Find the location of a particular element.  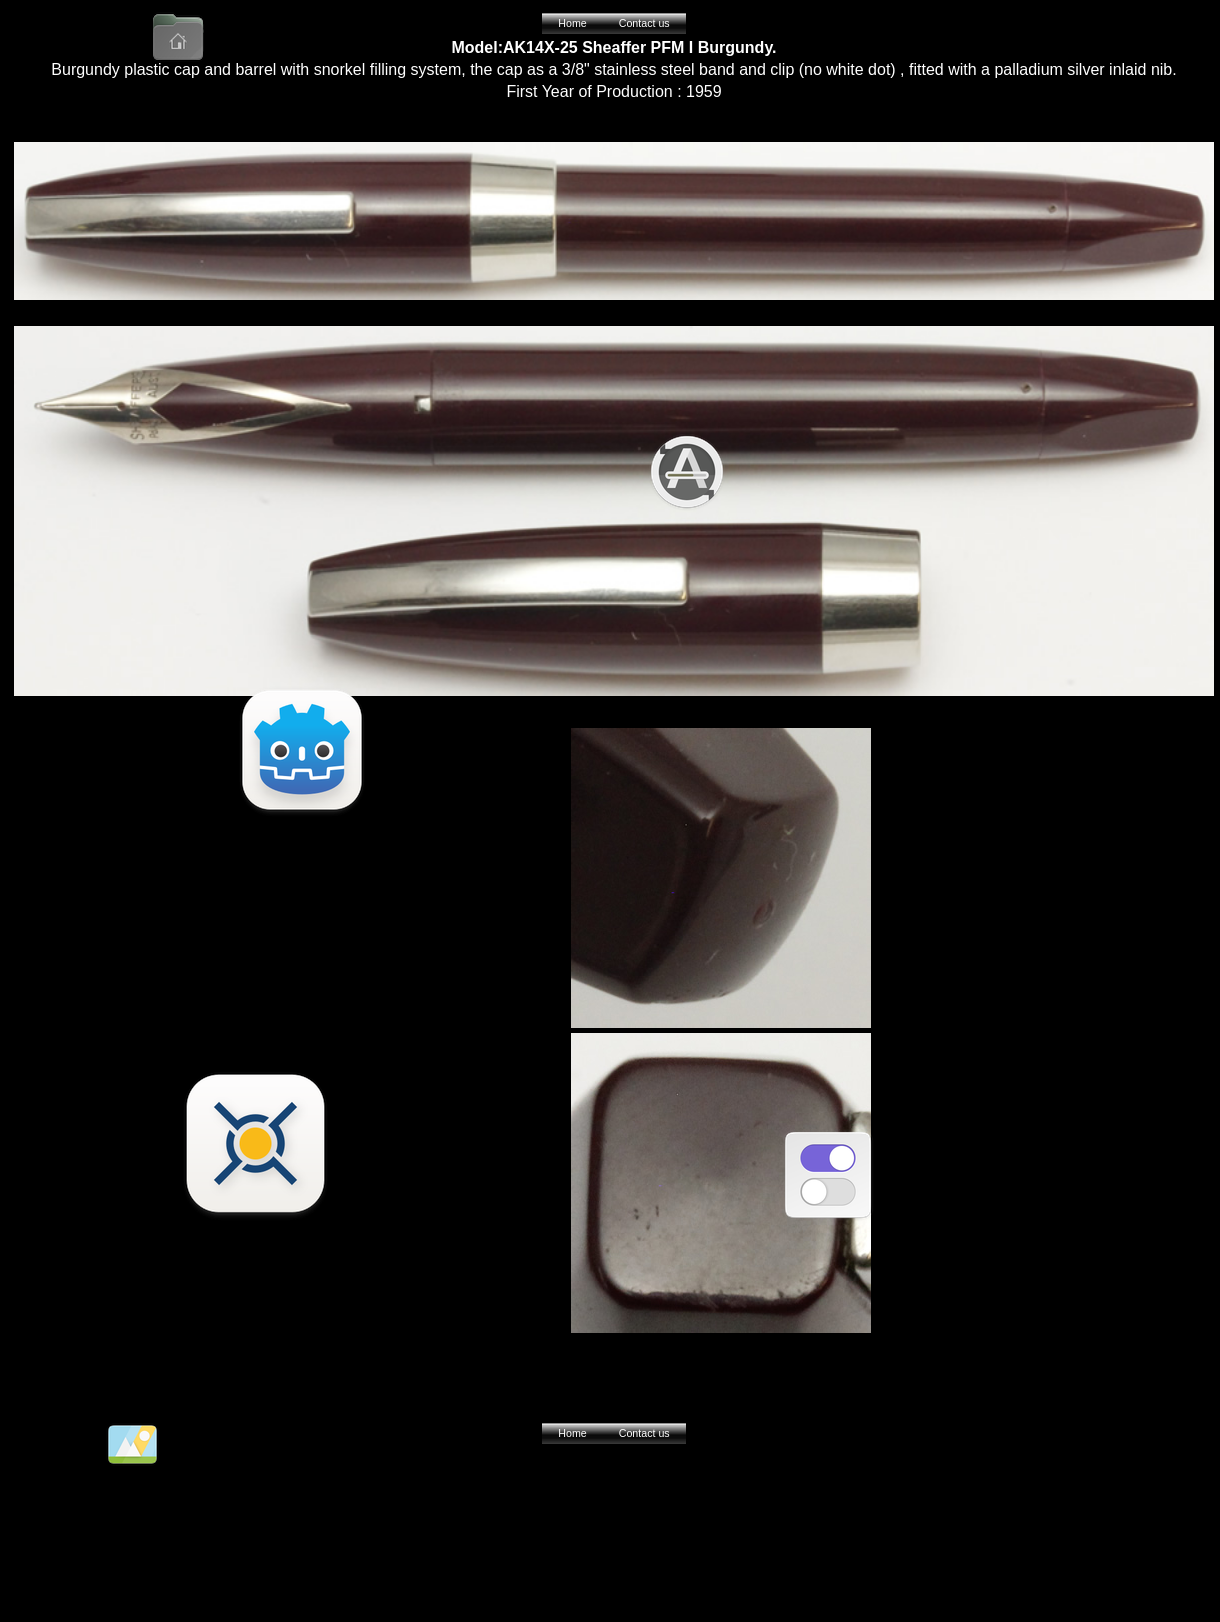

open gnome tweaks application is located at coordinates (828, 1175).